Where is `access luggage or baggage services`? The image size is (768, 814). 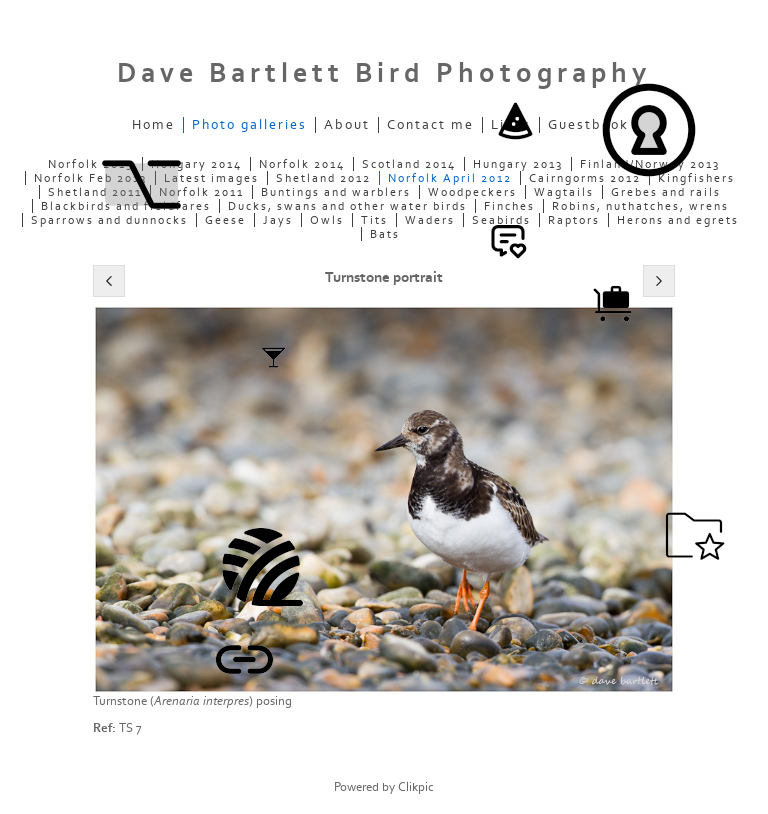 access luggage or baggage services is located at coordinates (612, 303).